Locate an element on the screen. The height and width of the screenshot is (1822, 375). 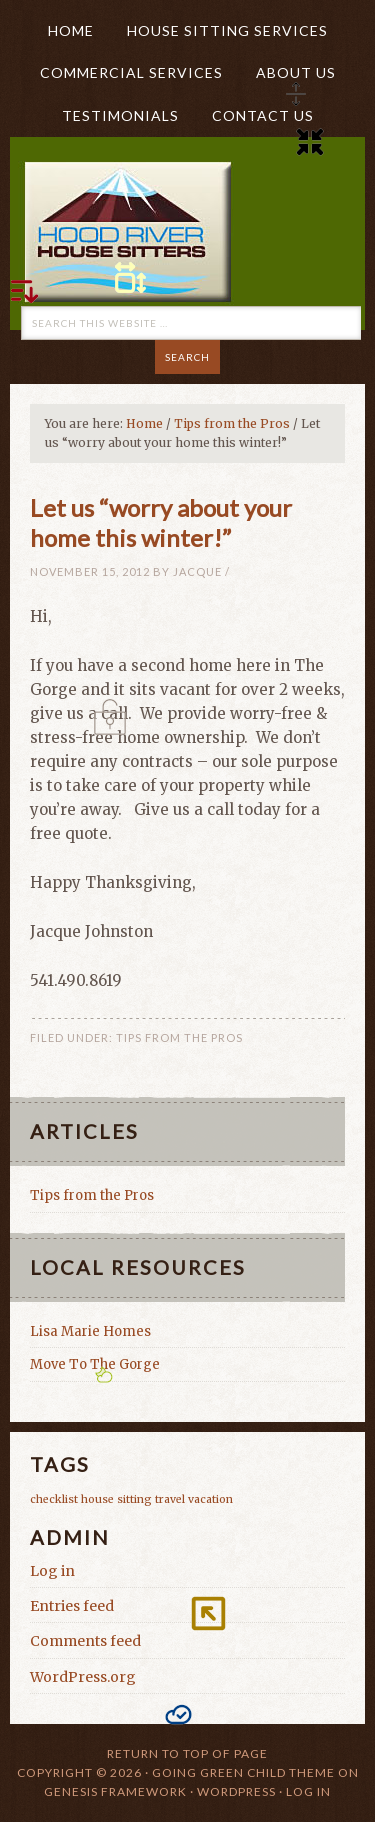
navigate to previous screen or section is located at coordinates (208, 1613).